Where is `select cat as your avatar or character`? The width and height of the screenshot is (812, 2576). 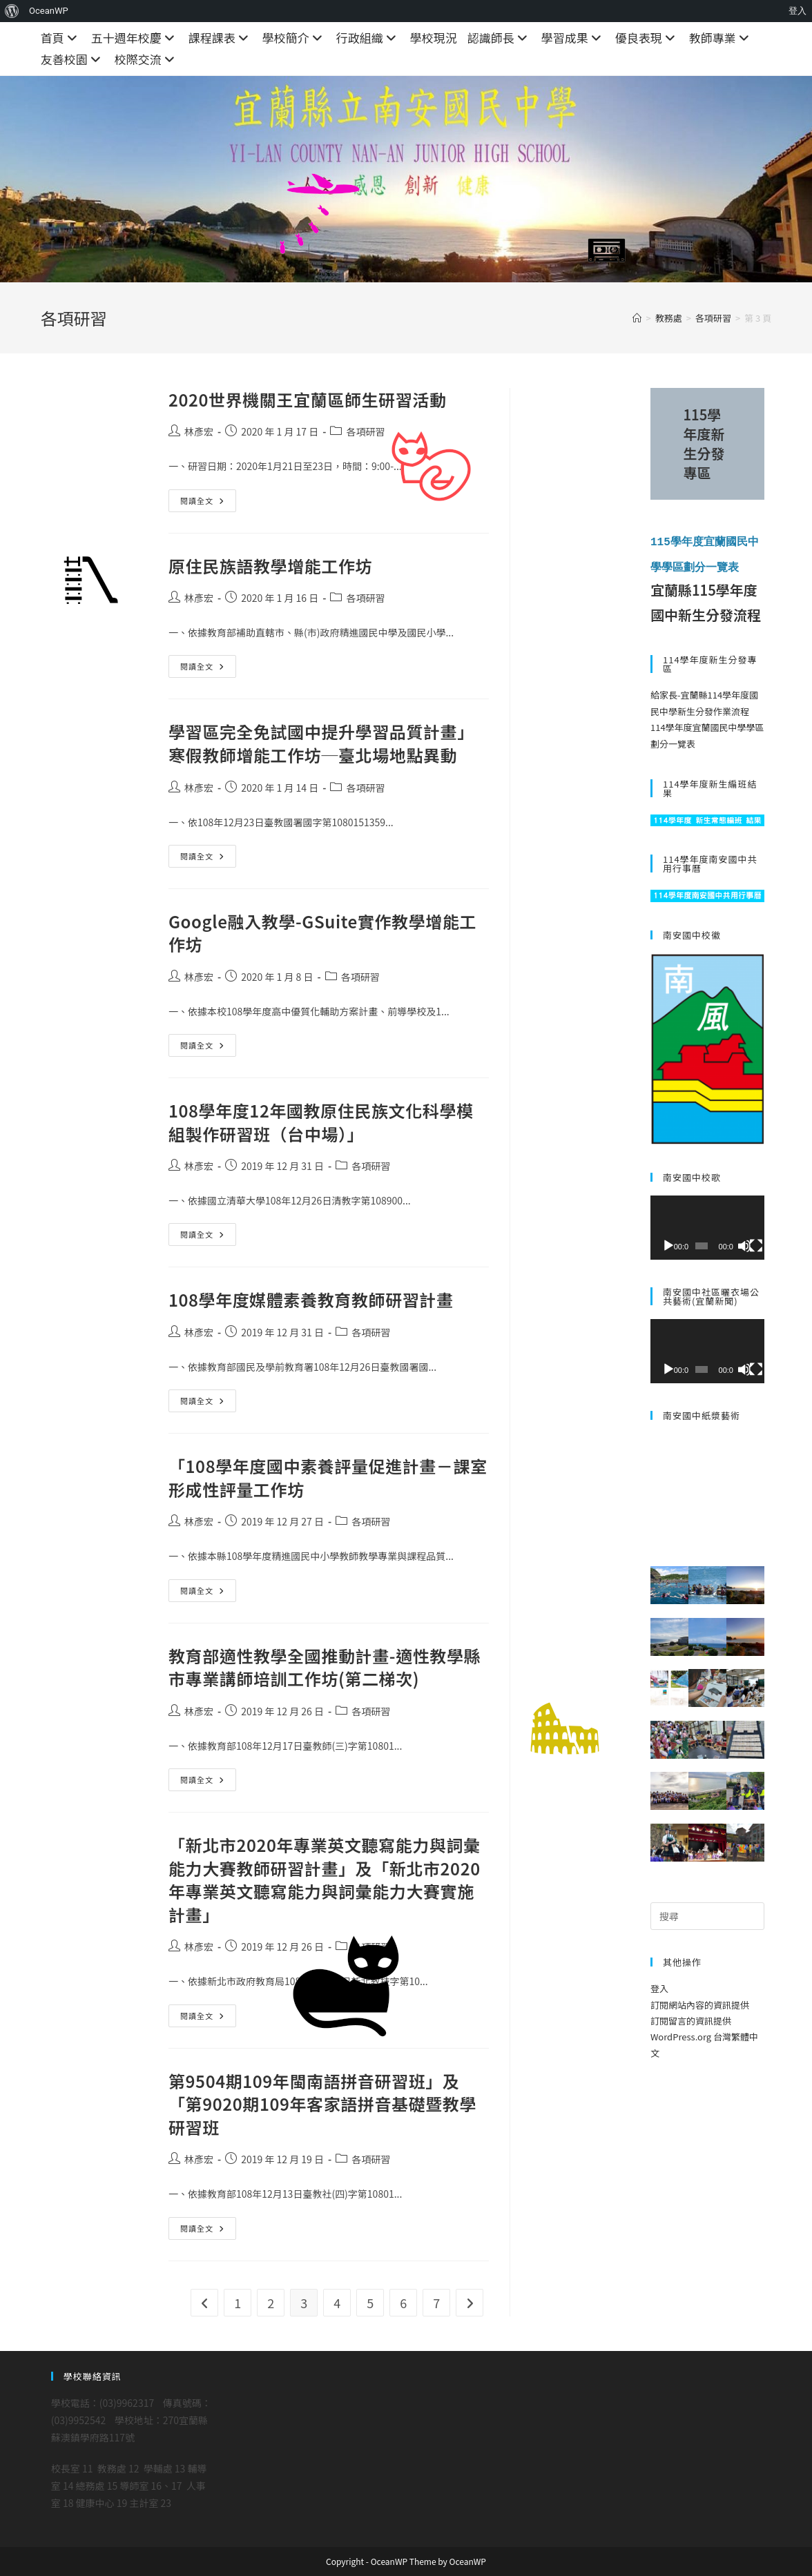
select cat as your avatar or character is located at coordinates (345, 1984).